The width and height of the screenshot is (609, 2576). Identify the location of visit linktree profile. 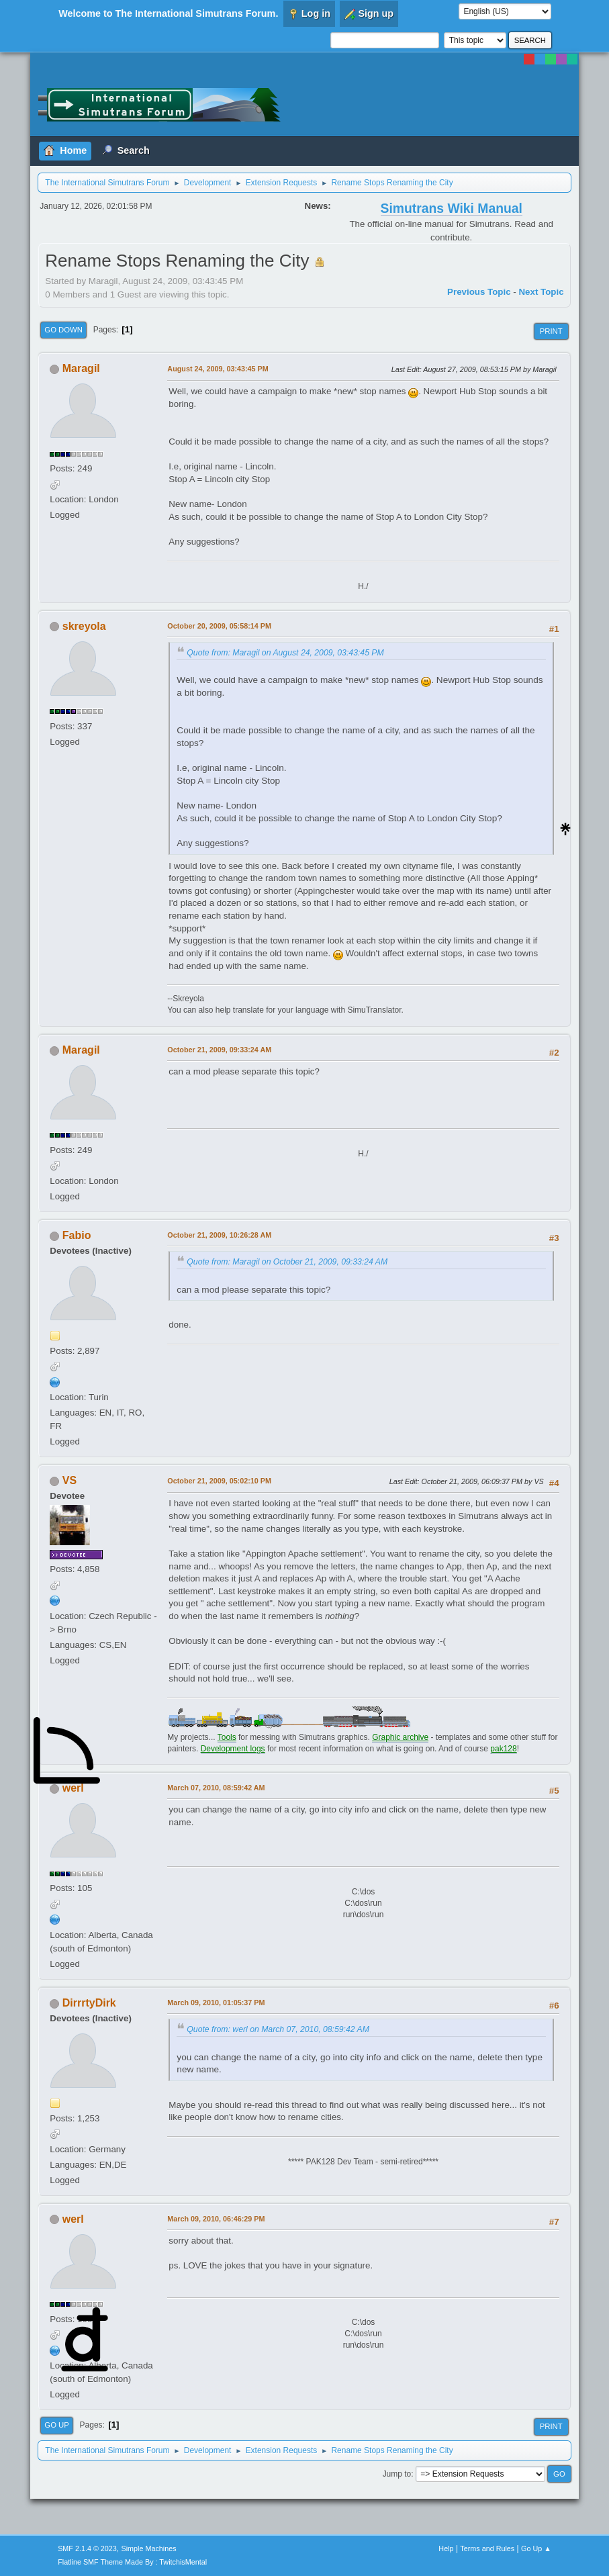
(565, 829).